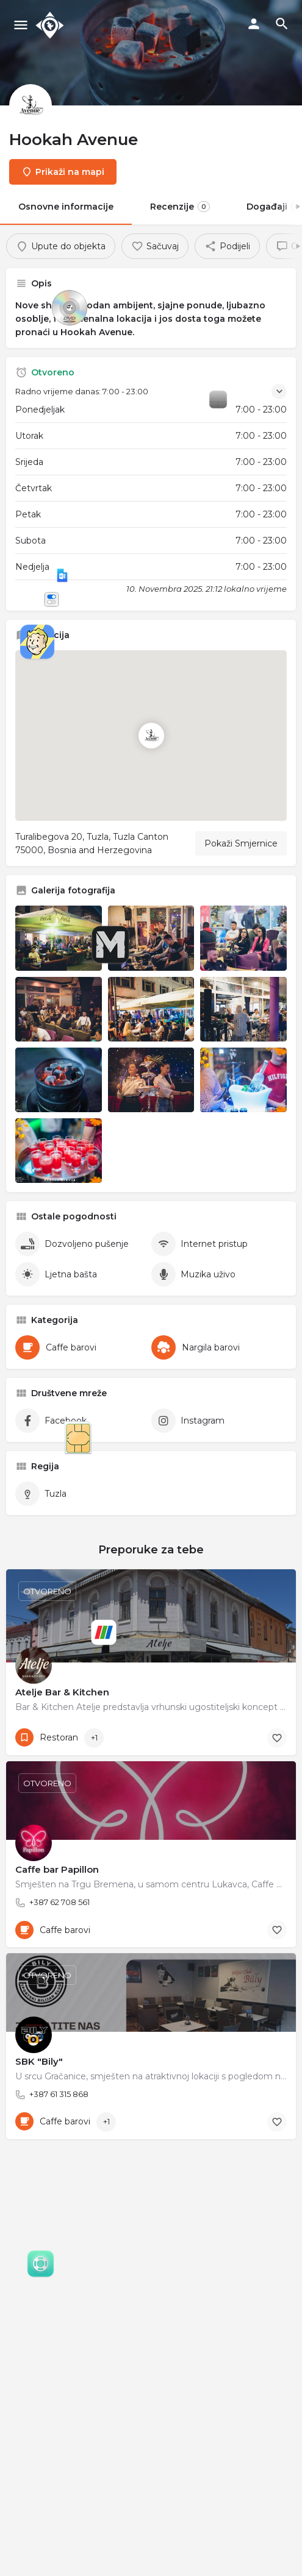 This screenshot has width=302, height=2576. Describe the element at coordinates (218, 399) in the screenshot. I see `touchpad or trackpad input device settings` at that location.